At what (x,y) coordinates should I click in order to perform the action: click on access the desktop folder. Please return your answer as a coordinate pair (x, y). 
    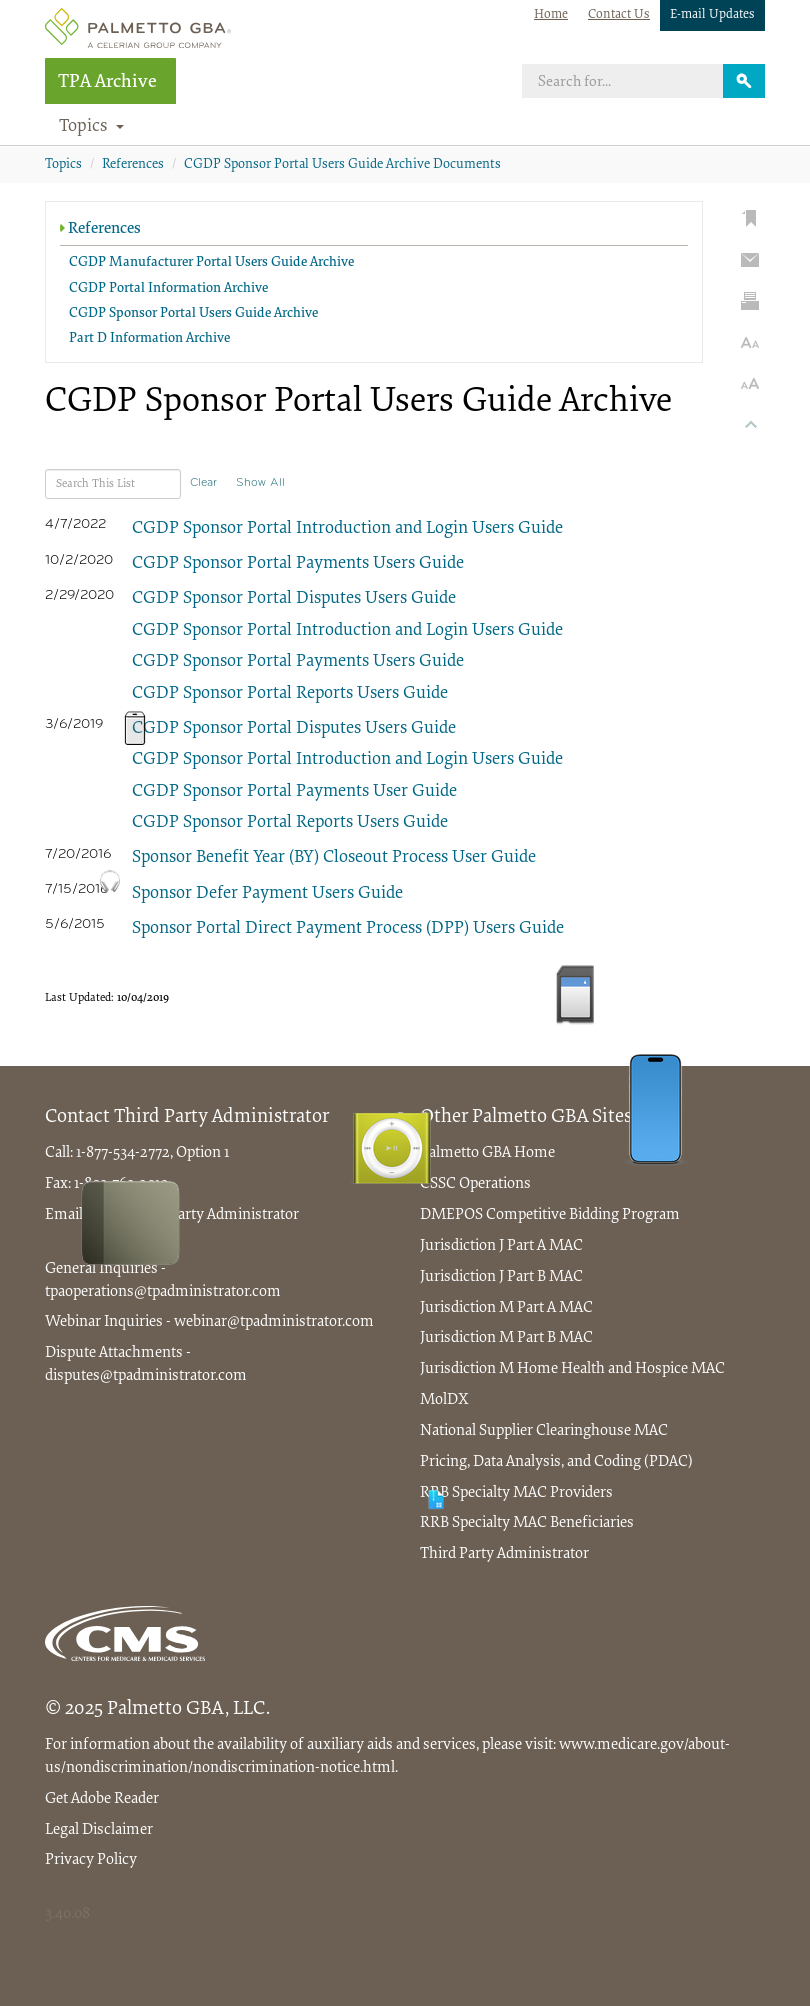
    Looking at the image, I should click on (130, 1219).